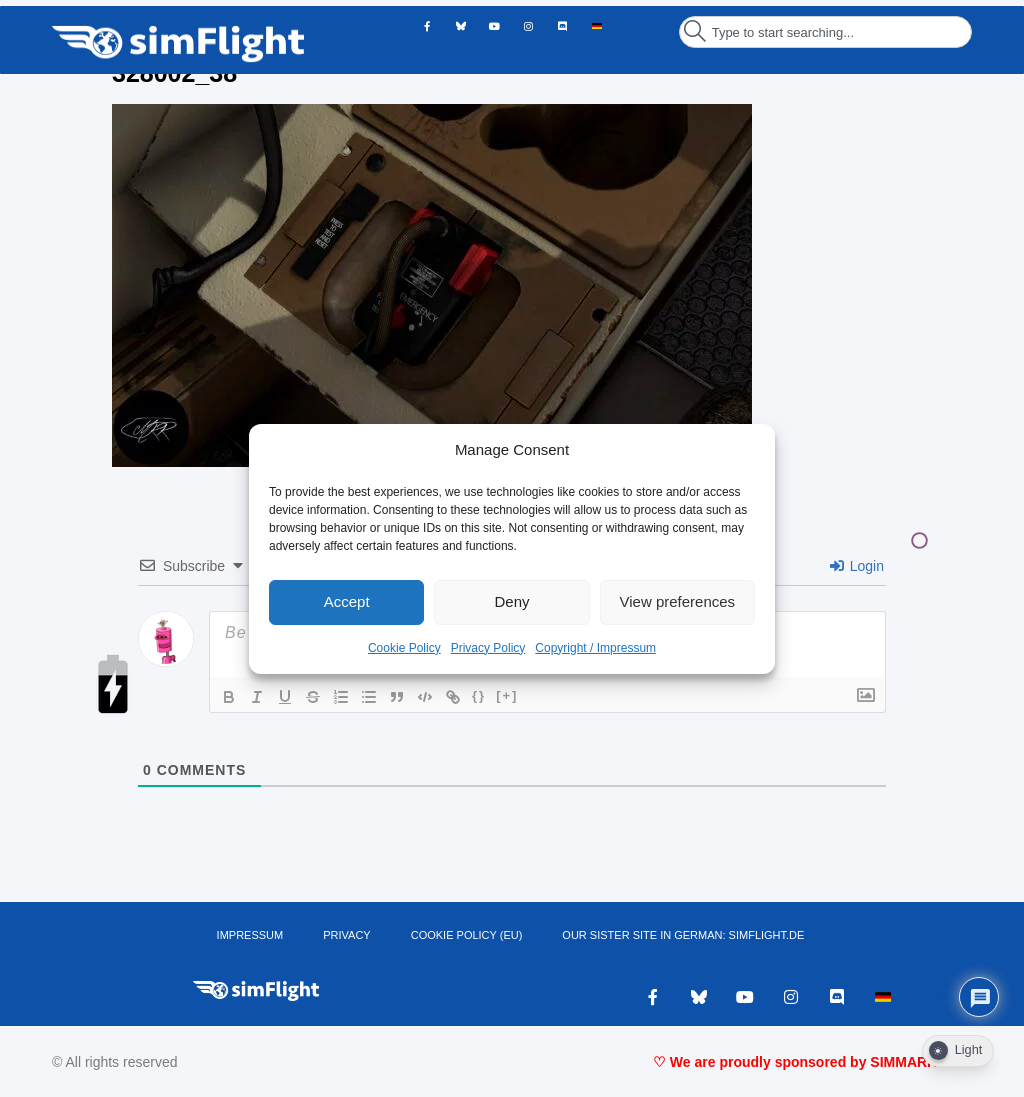 Image resolution: width=1024 pixels, height=1097 pixels. Describe the element at coordinates (113, 684) in the screenshot. I see `battery charging at 80%` at that location.